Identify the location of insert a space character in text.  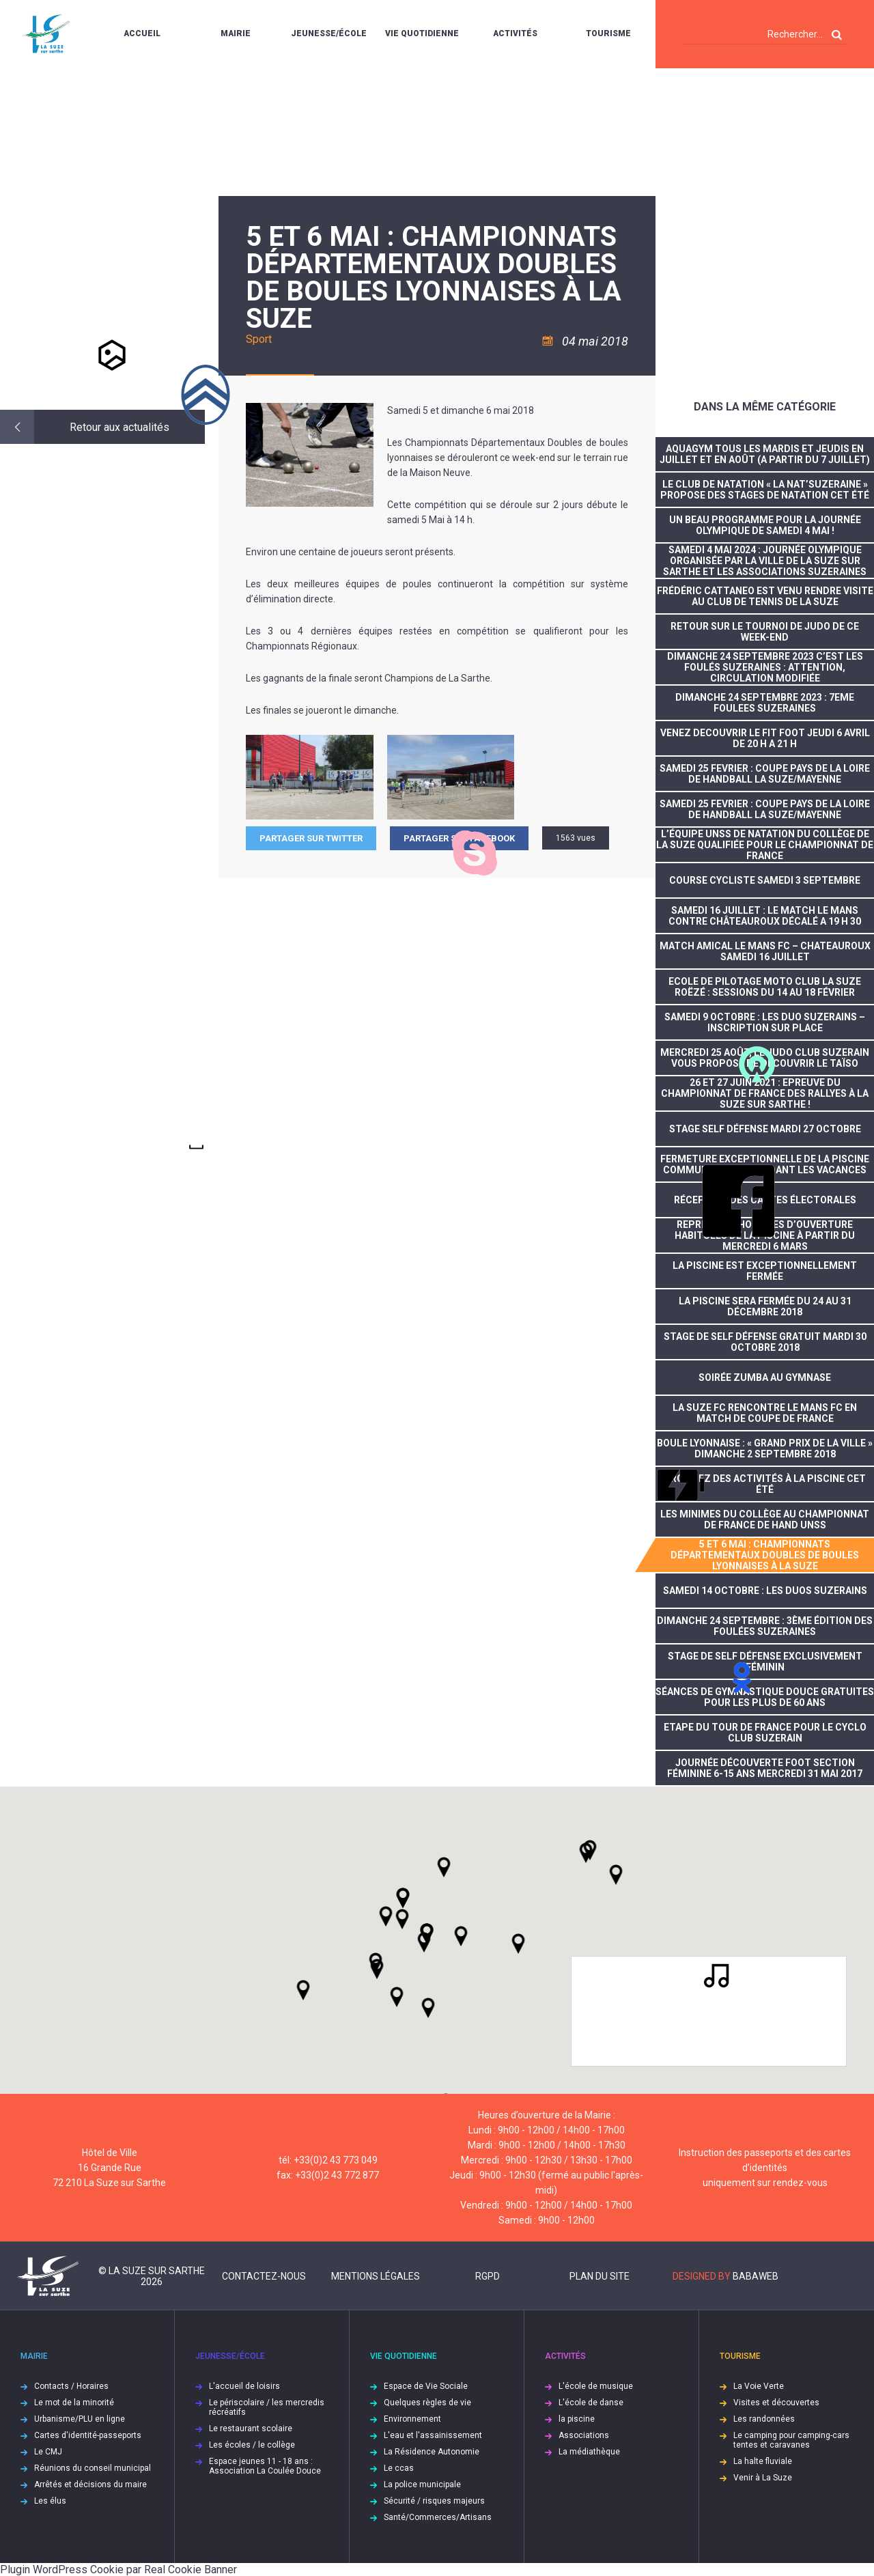
(196, 1147).